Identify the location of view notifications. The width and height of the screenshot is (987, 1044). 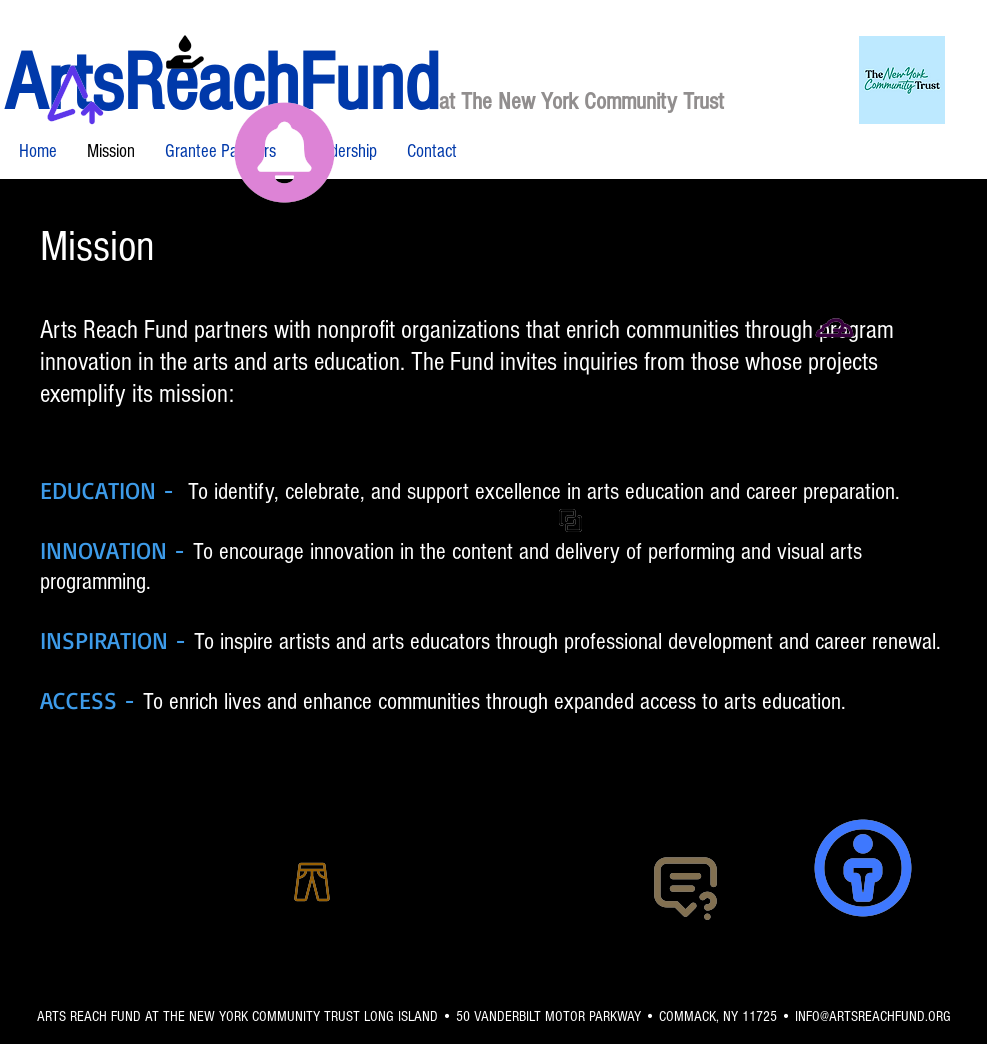
(284, 152).